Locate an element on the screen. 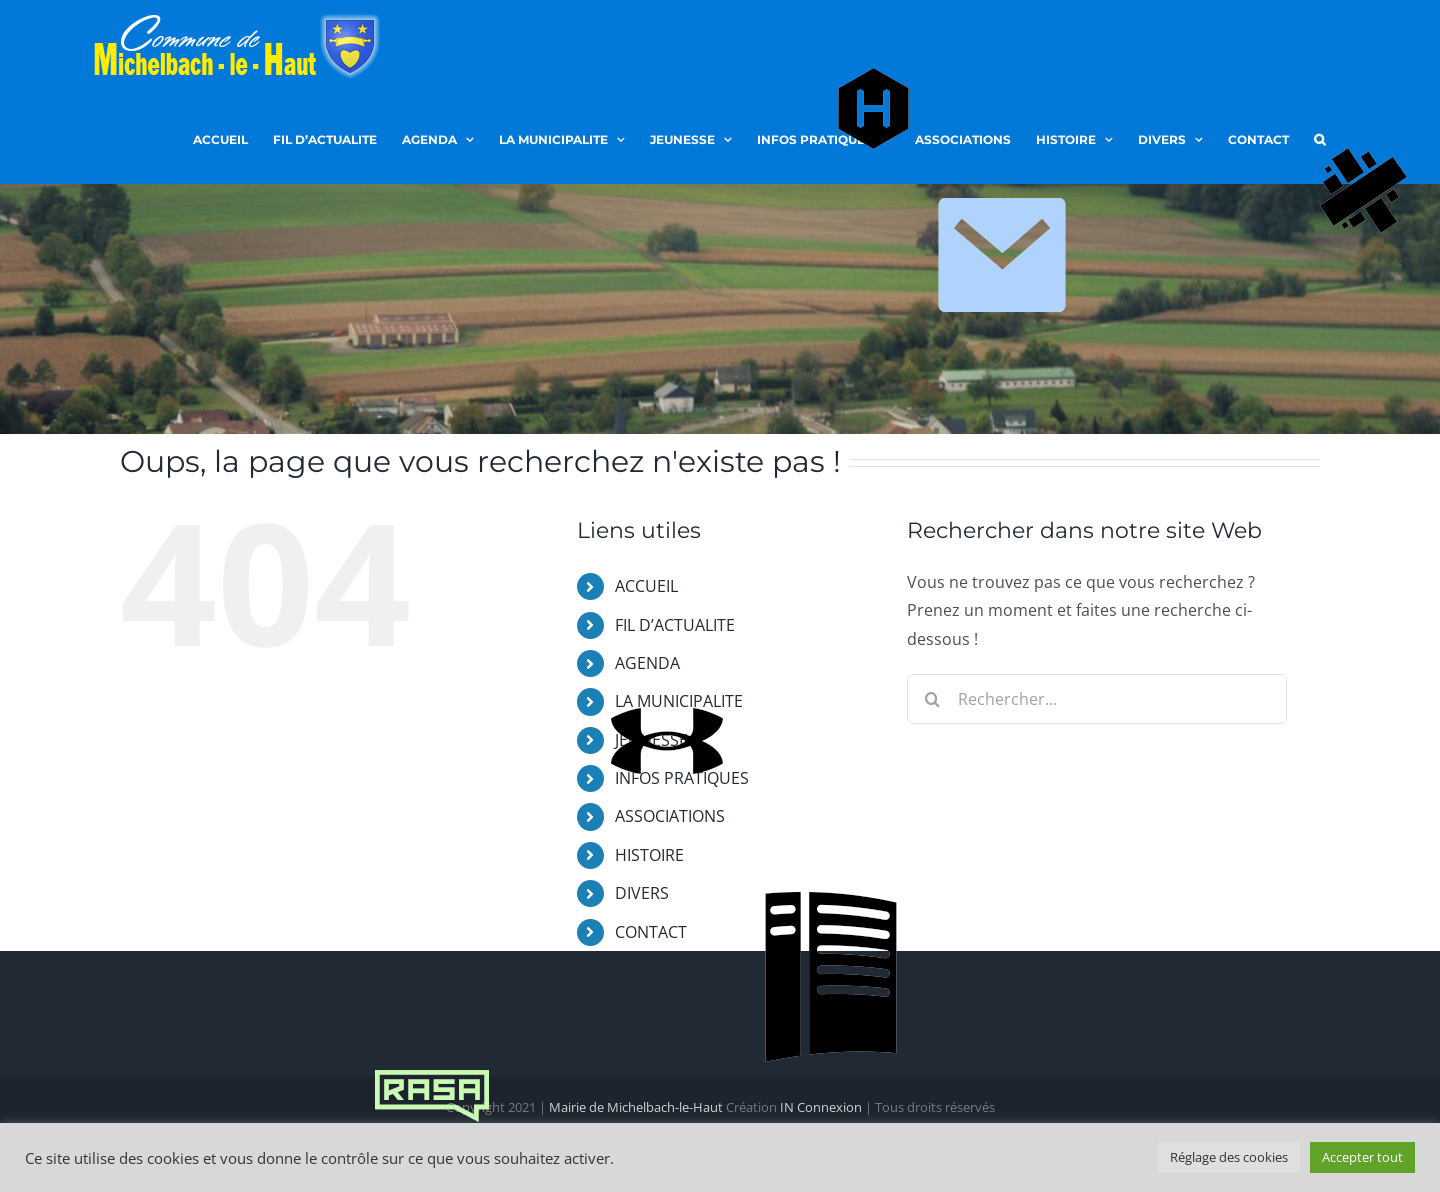 The width and height of the screenshot is (1440, 1192). rasa company logo is located at coordinates (432, 1096).